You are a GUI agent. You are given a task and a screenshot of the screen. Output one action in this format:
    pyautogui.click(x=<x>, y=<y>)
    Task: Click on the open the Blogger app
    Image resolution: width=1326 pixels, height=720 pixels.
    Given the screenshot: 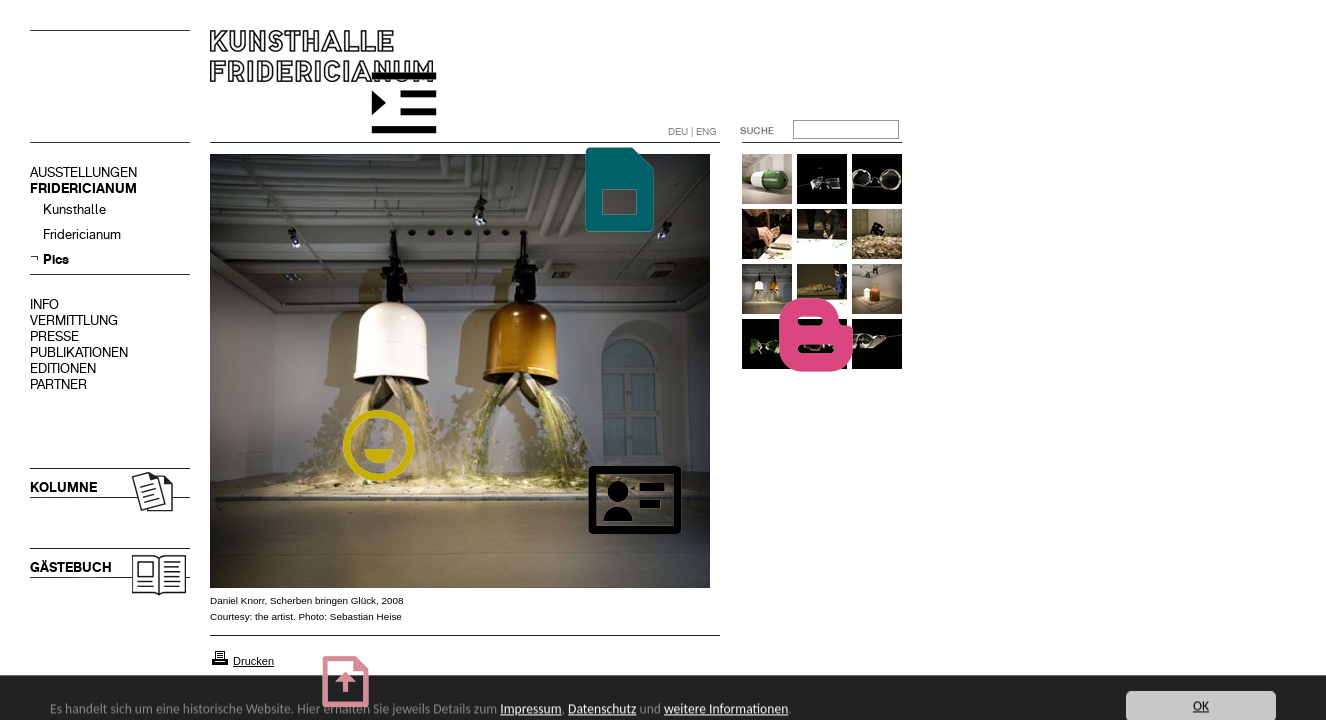 What is the action you would take?
    pyautogui.click(x=816, y=335)
    